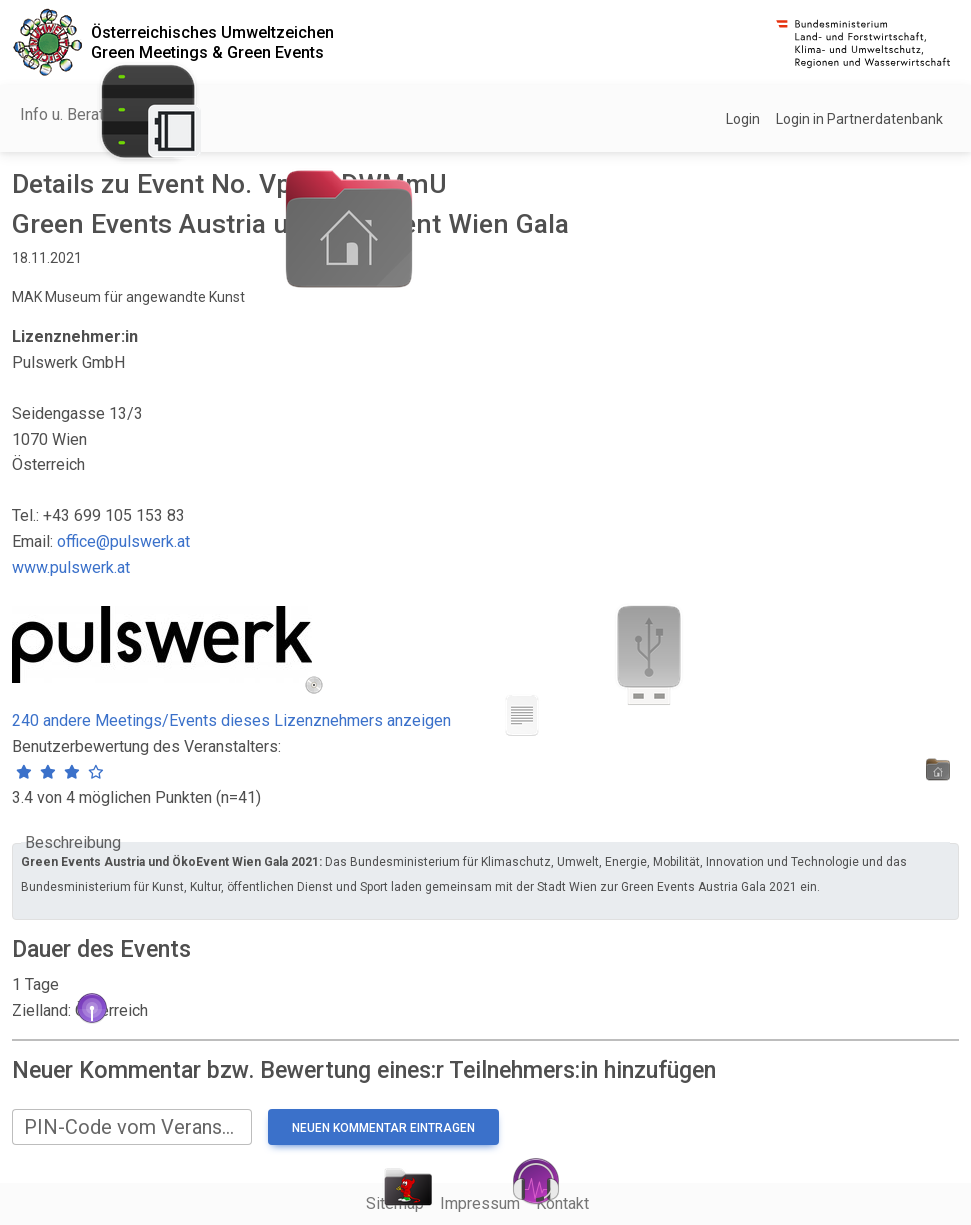 The image size is (971, 1225). Describe the element at coordinates (149, 113) in the screenshot. I see `configure LDAP server connection settings` at that location.